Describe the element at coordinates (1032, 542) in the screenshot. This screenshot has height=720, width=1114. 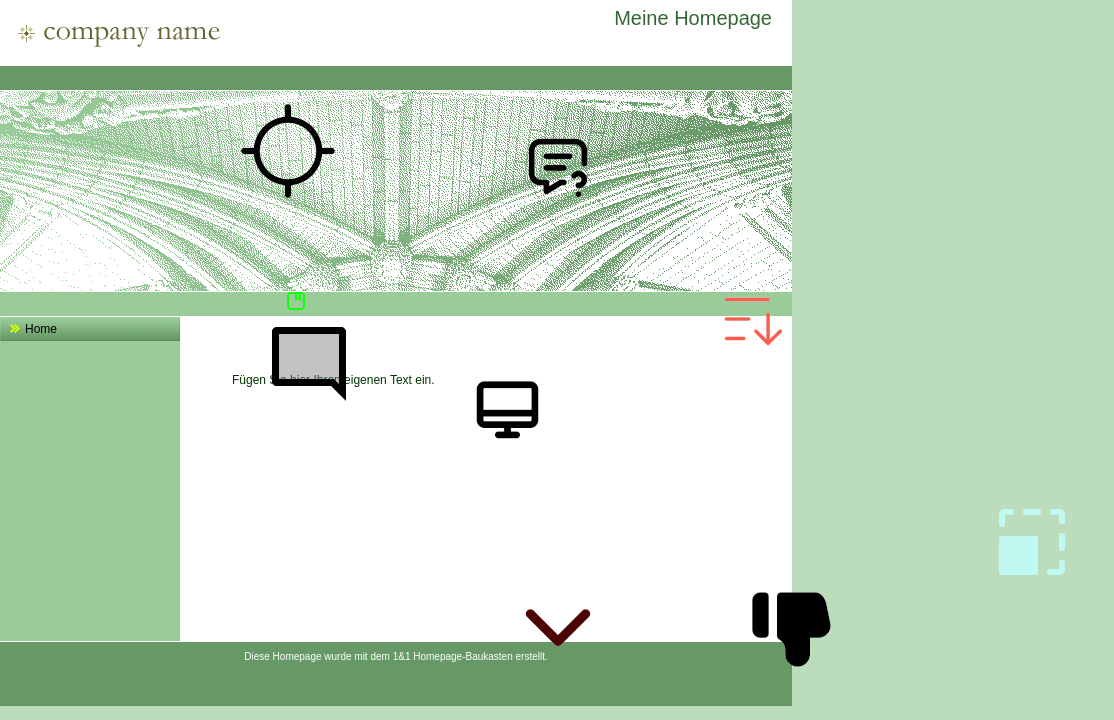
I see `resize an element or window` at that location.